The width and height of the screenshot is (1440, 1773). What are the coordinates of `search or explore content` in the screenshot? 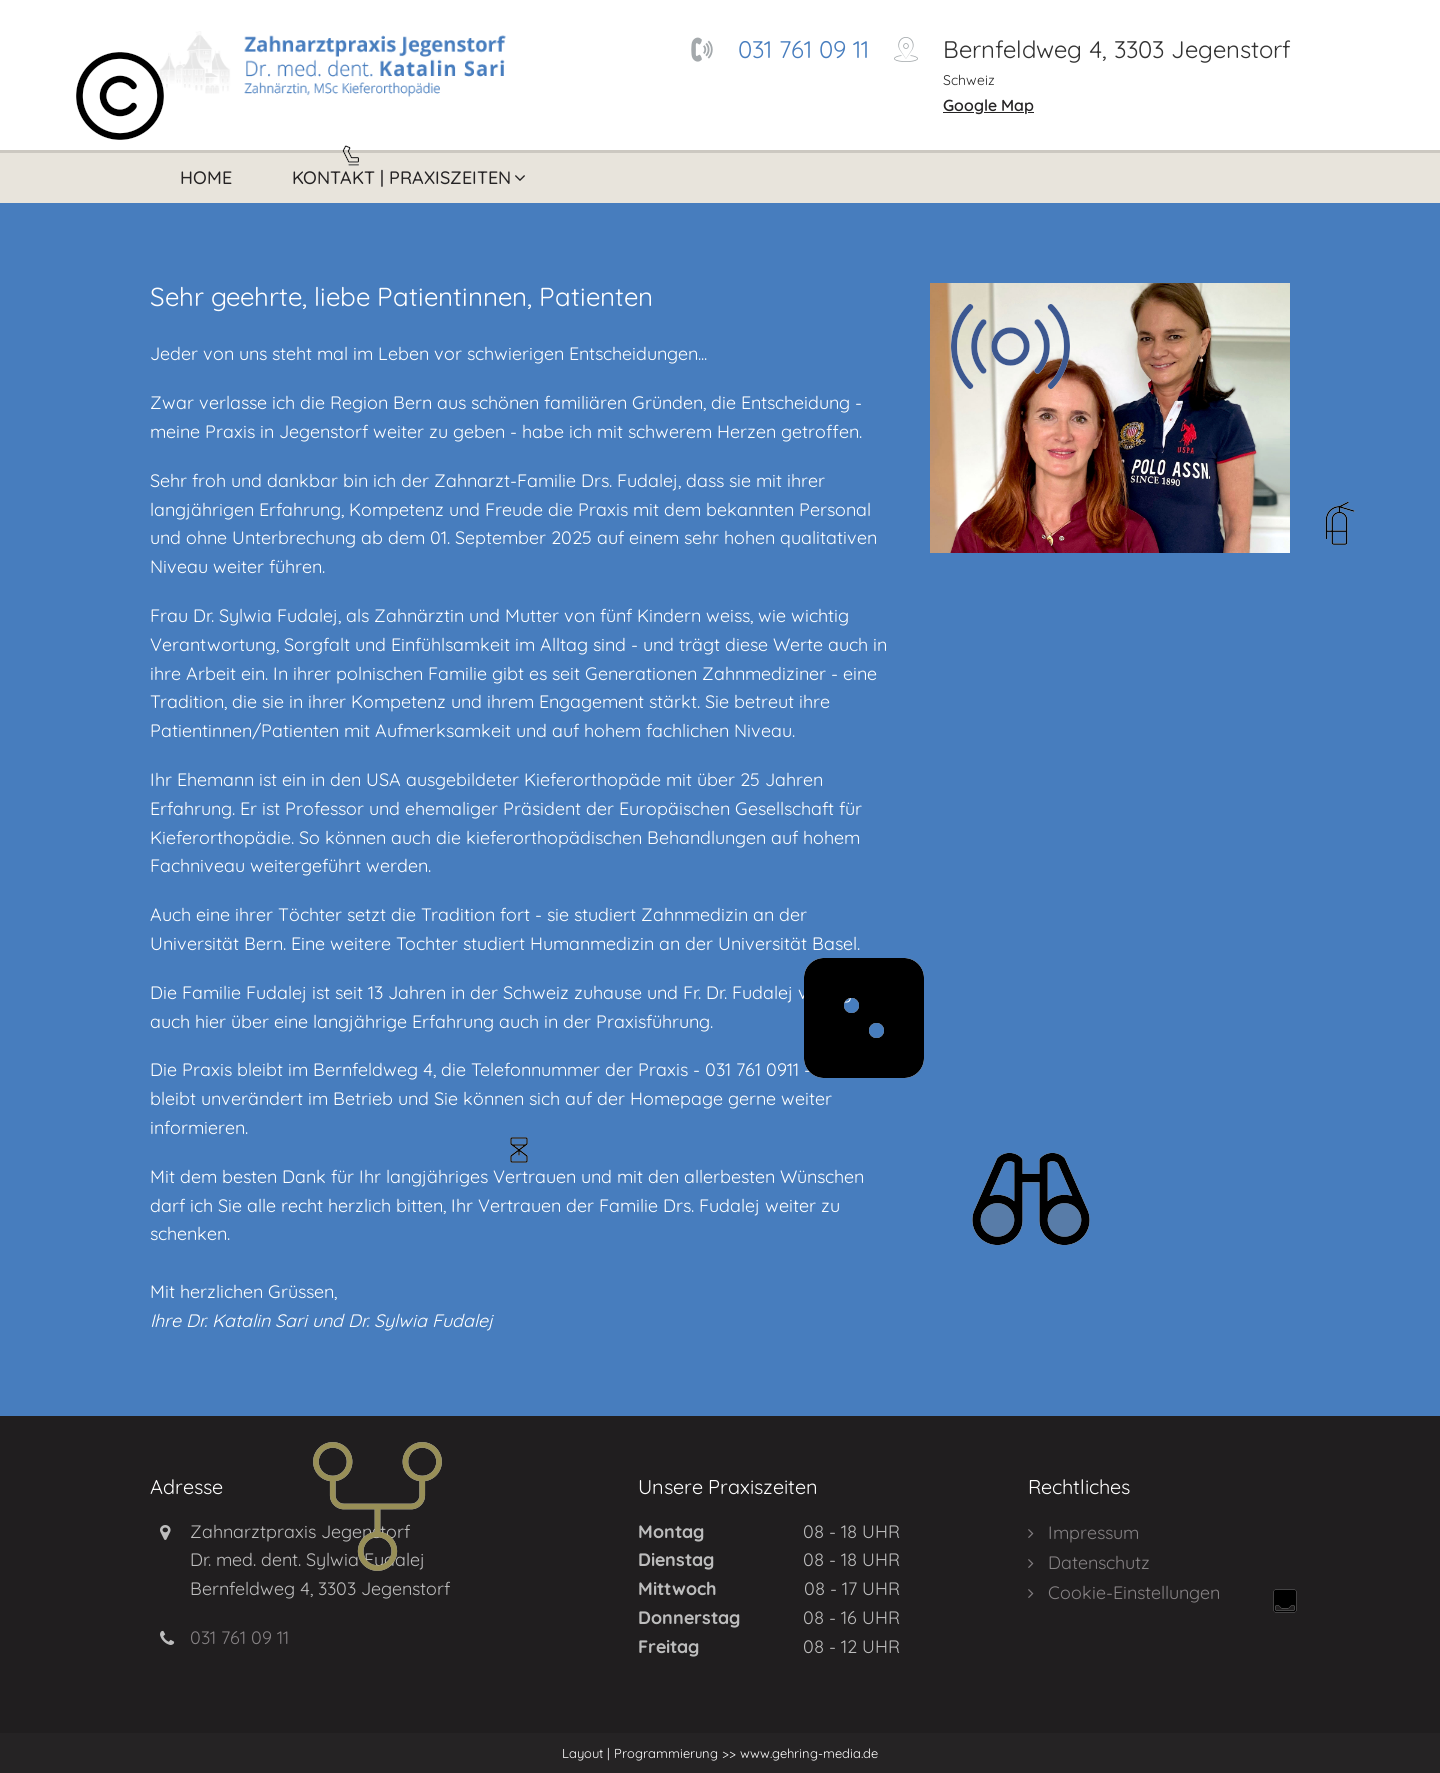 It's located at (1031, 1199).